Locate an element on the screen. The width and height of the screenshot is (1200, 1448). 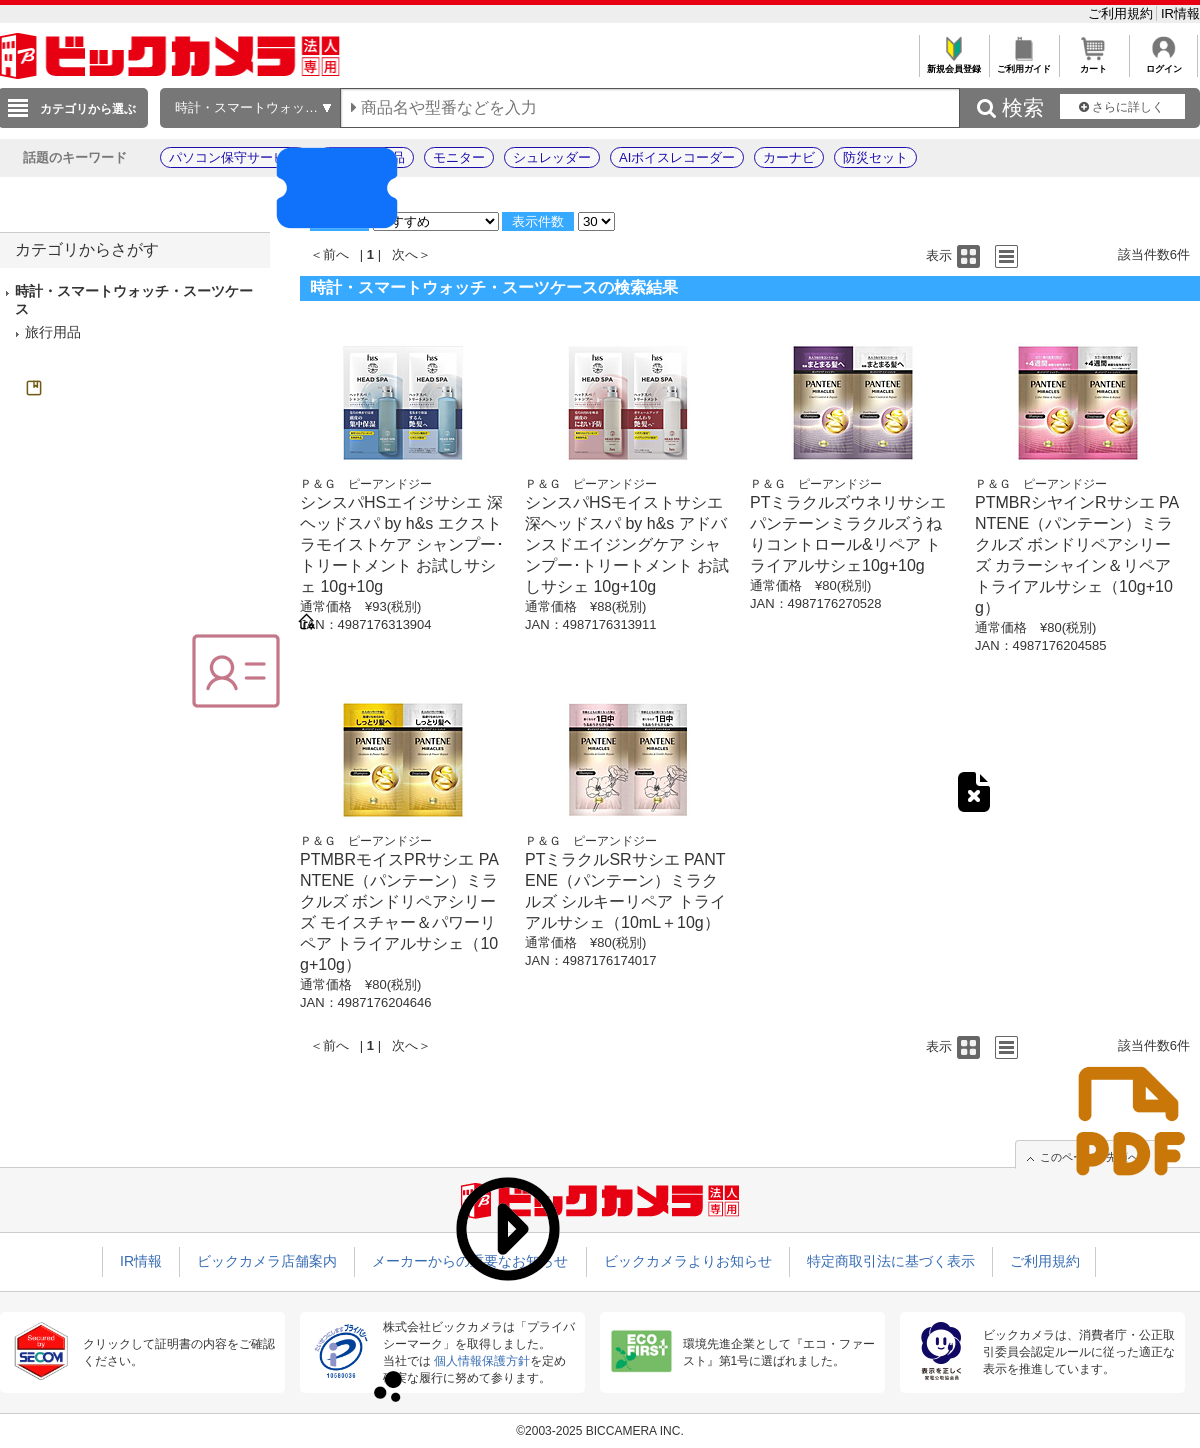
access your tickets or passes is located at coordinates (337, 188).